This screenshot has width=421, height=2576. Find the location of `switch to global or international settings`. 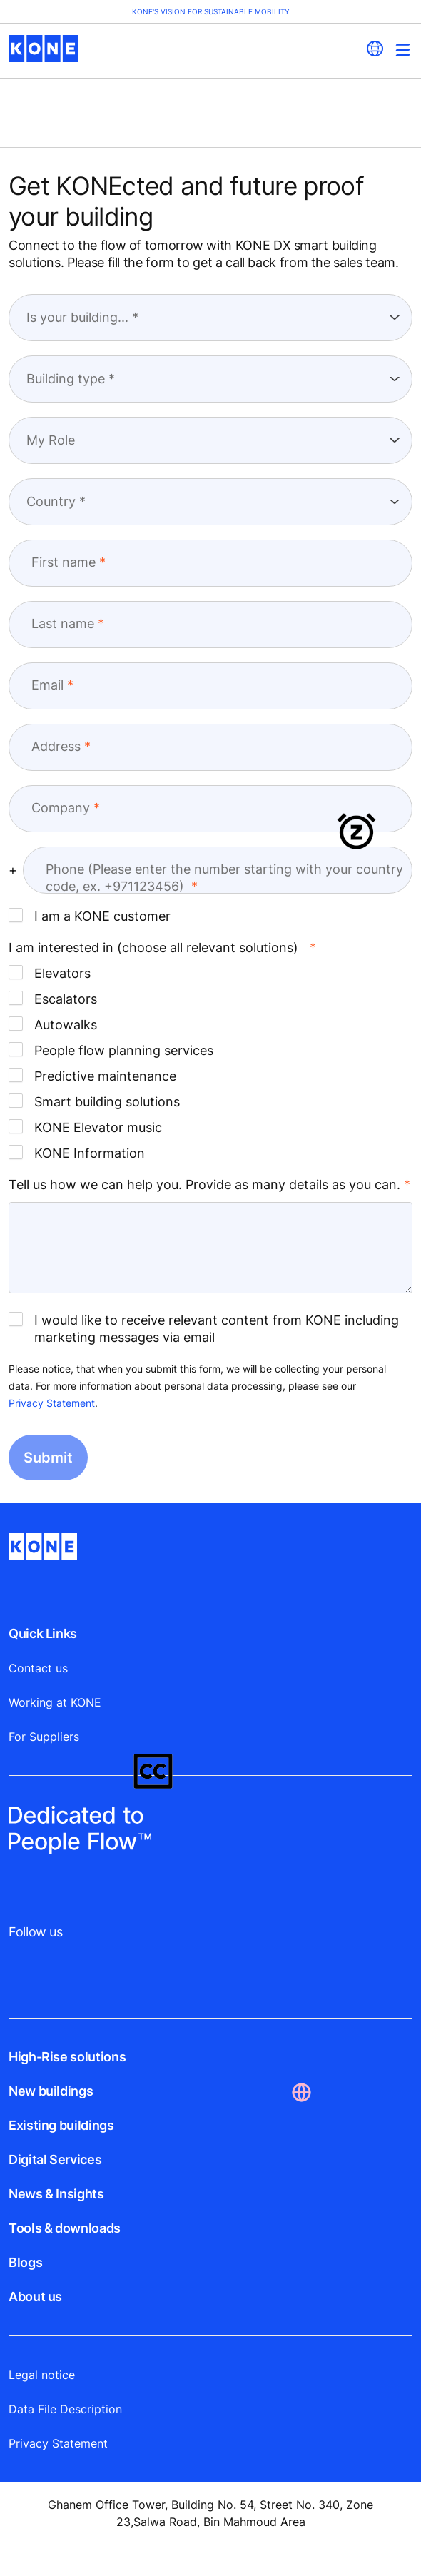

switch to global or international settings is located at coordinates (301, 2092).